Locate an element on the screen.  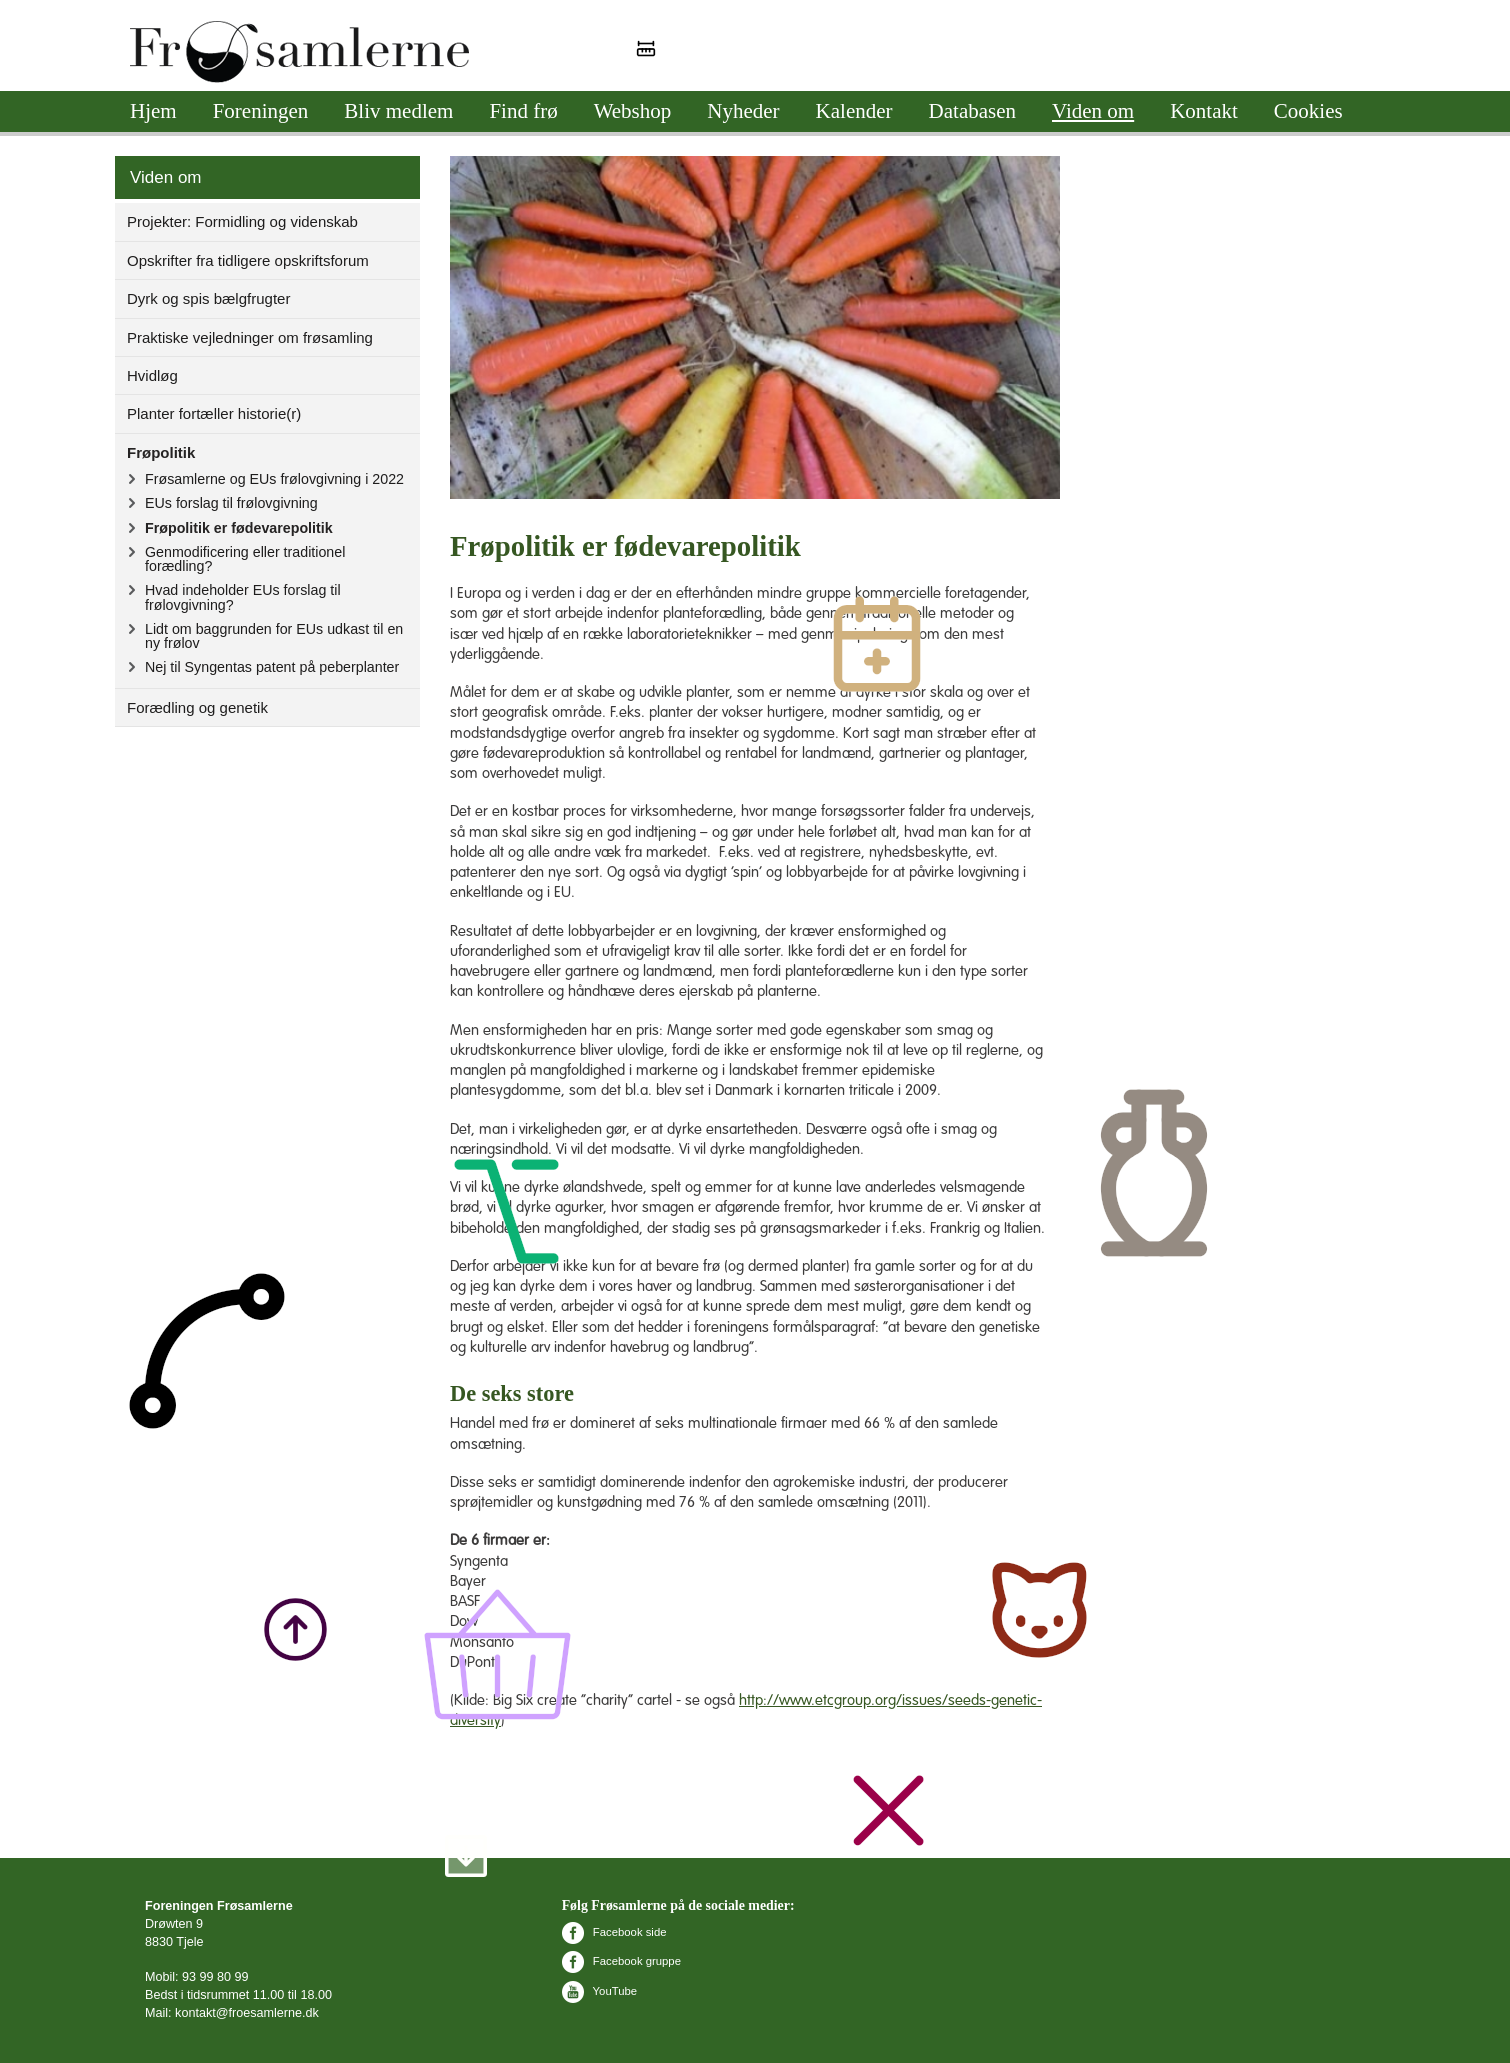
draw a curved path or bezier line is located at coordinates (207, 1351).